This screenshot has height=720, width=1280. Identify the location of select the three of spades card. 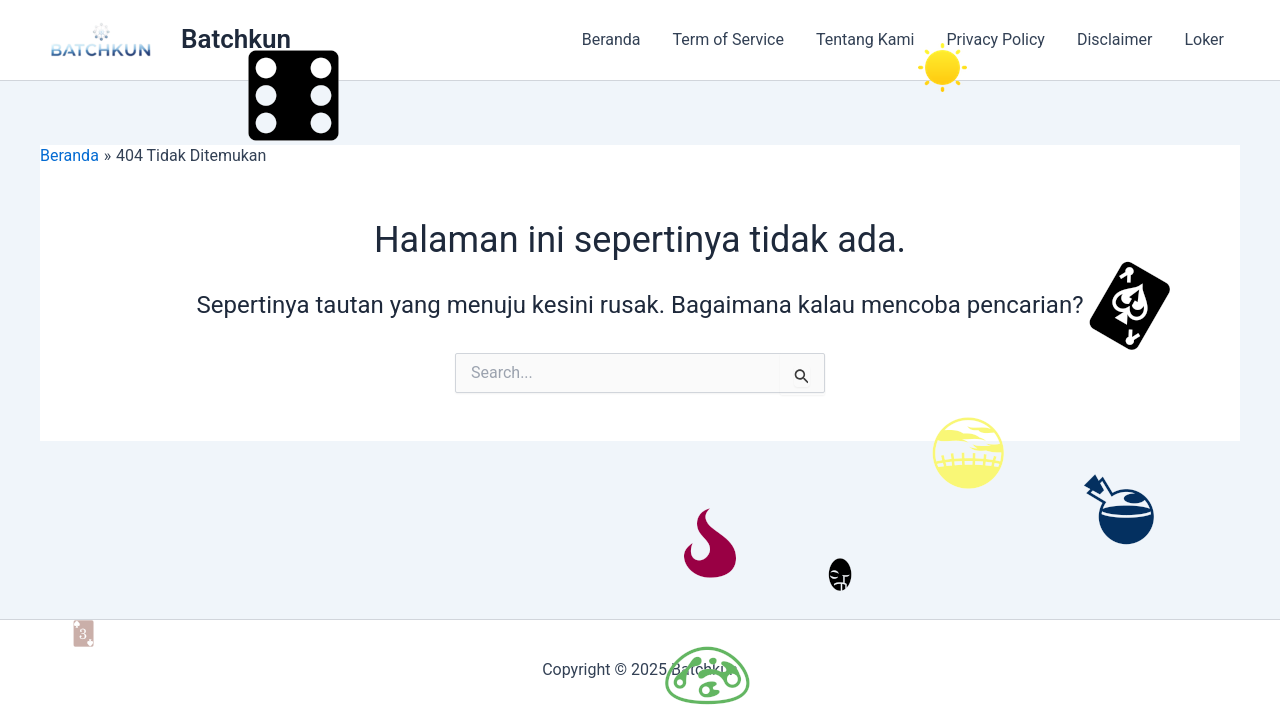
(83, 633).